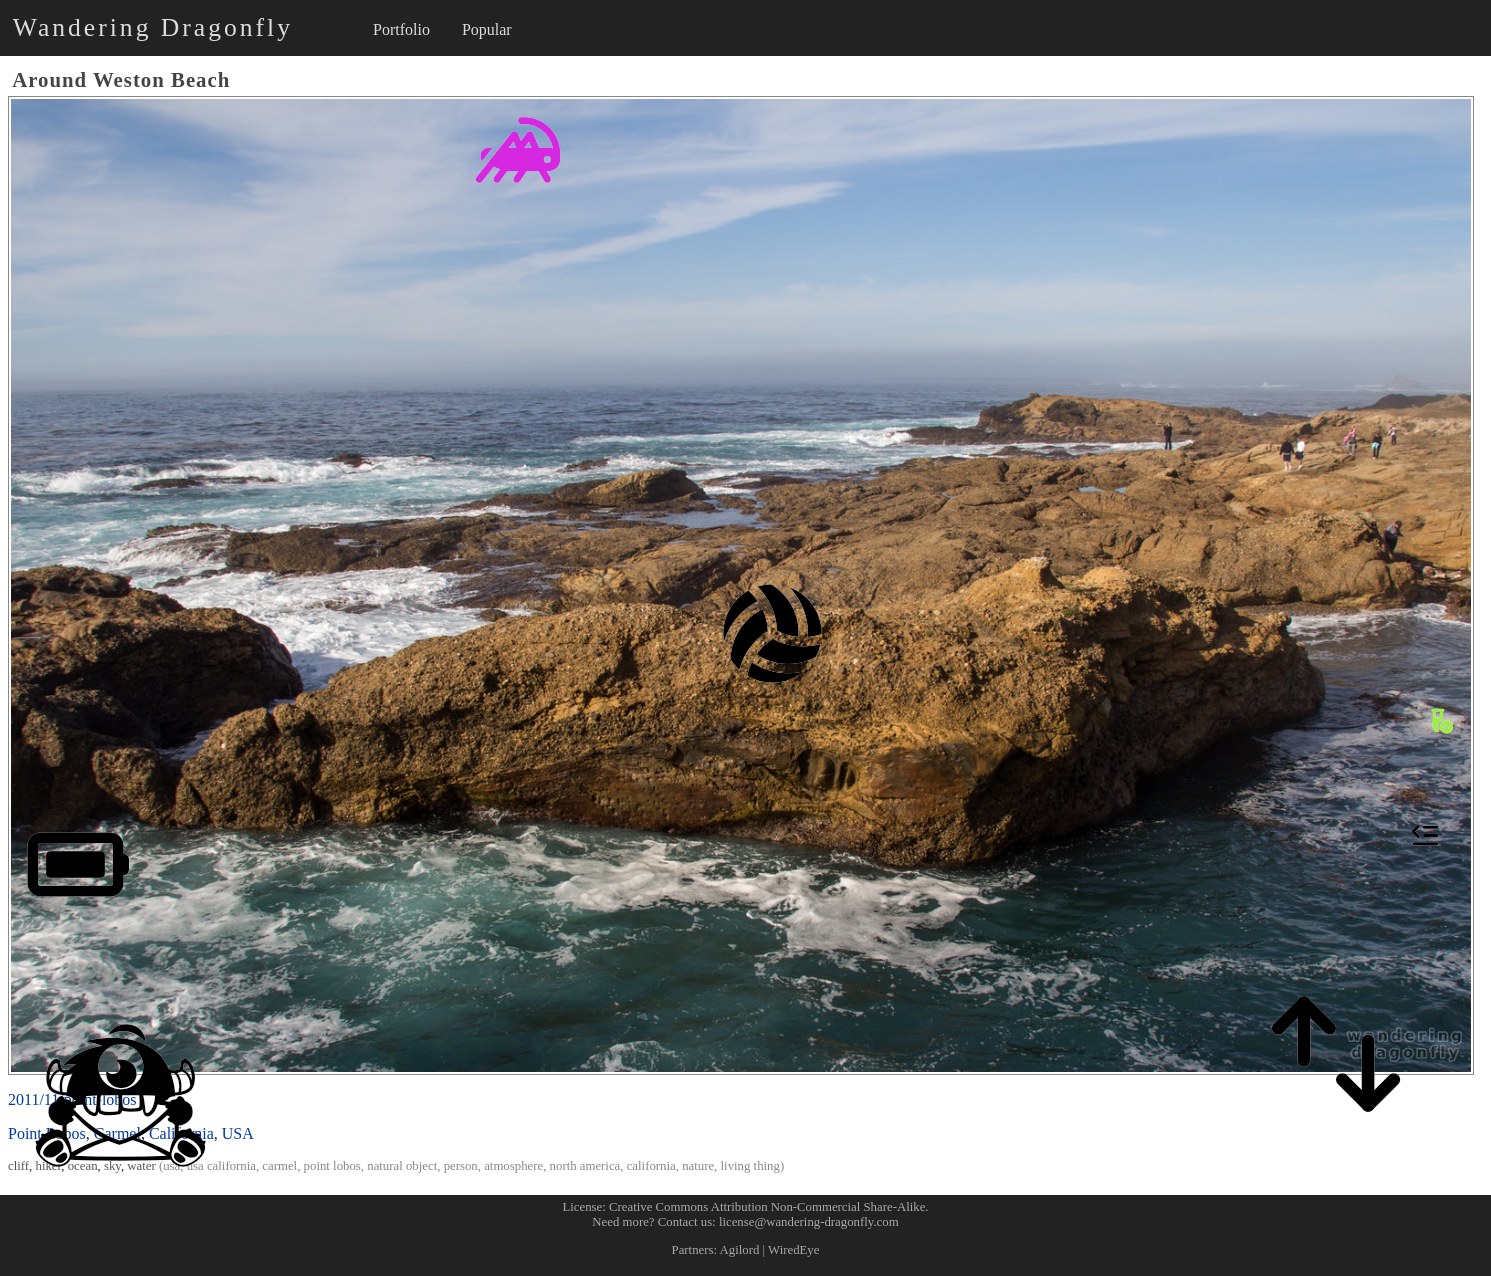 This screenshot has width=1491, height=1276. I want to click on decrease text indentation, so click(1425, 835).